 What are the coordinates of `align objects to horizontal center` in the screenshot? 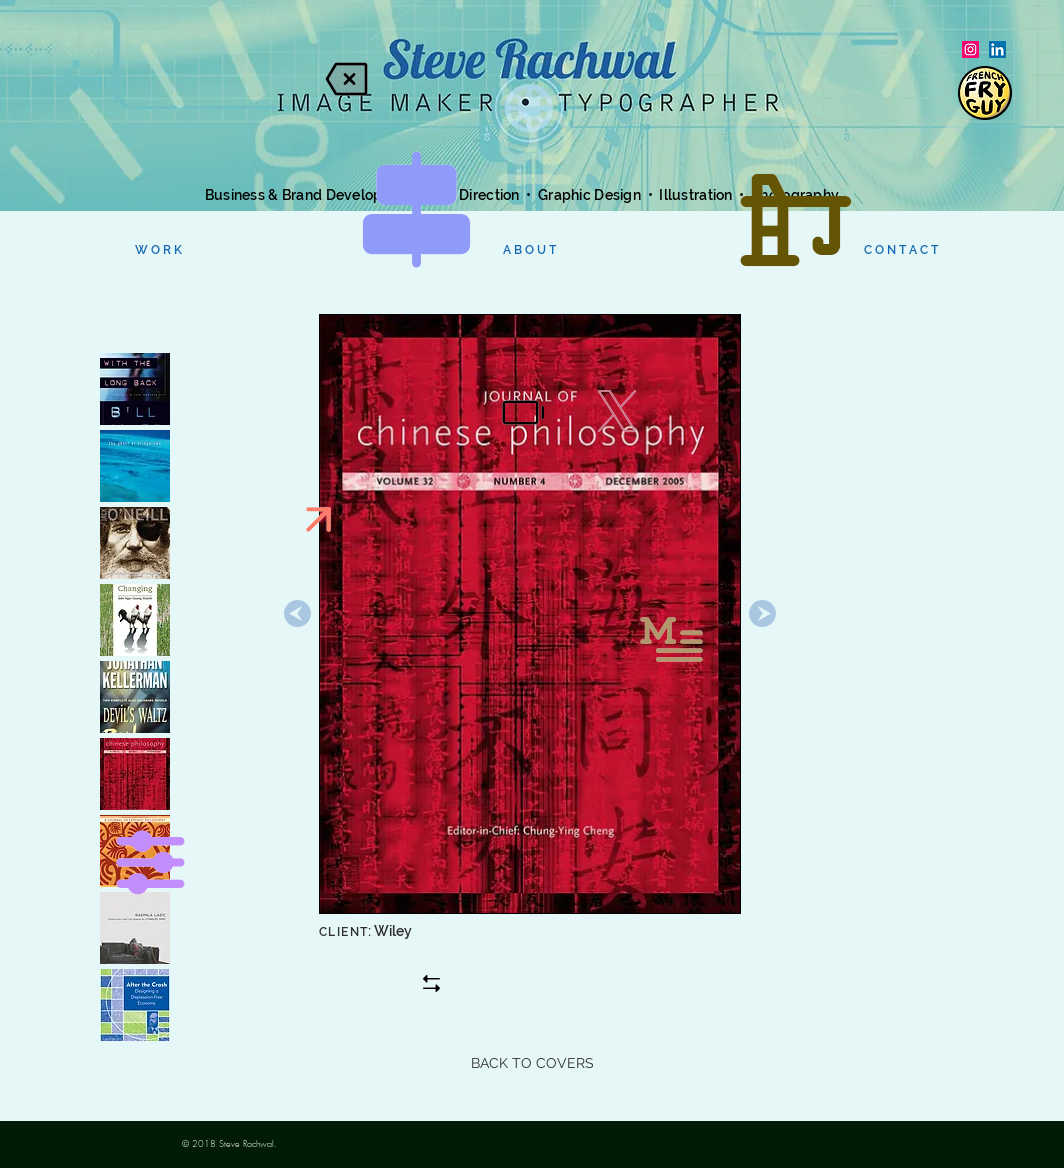 It's located at (416, 209).